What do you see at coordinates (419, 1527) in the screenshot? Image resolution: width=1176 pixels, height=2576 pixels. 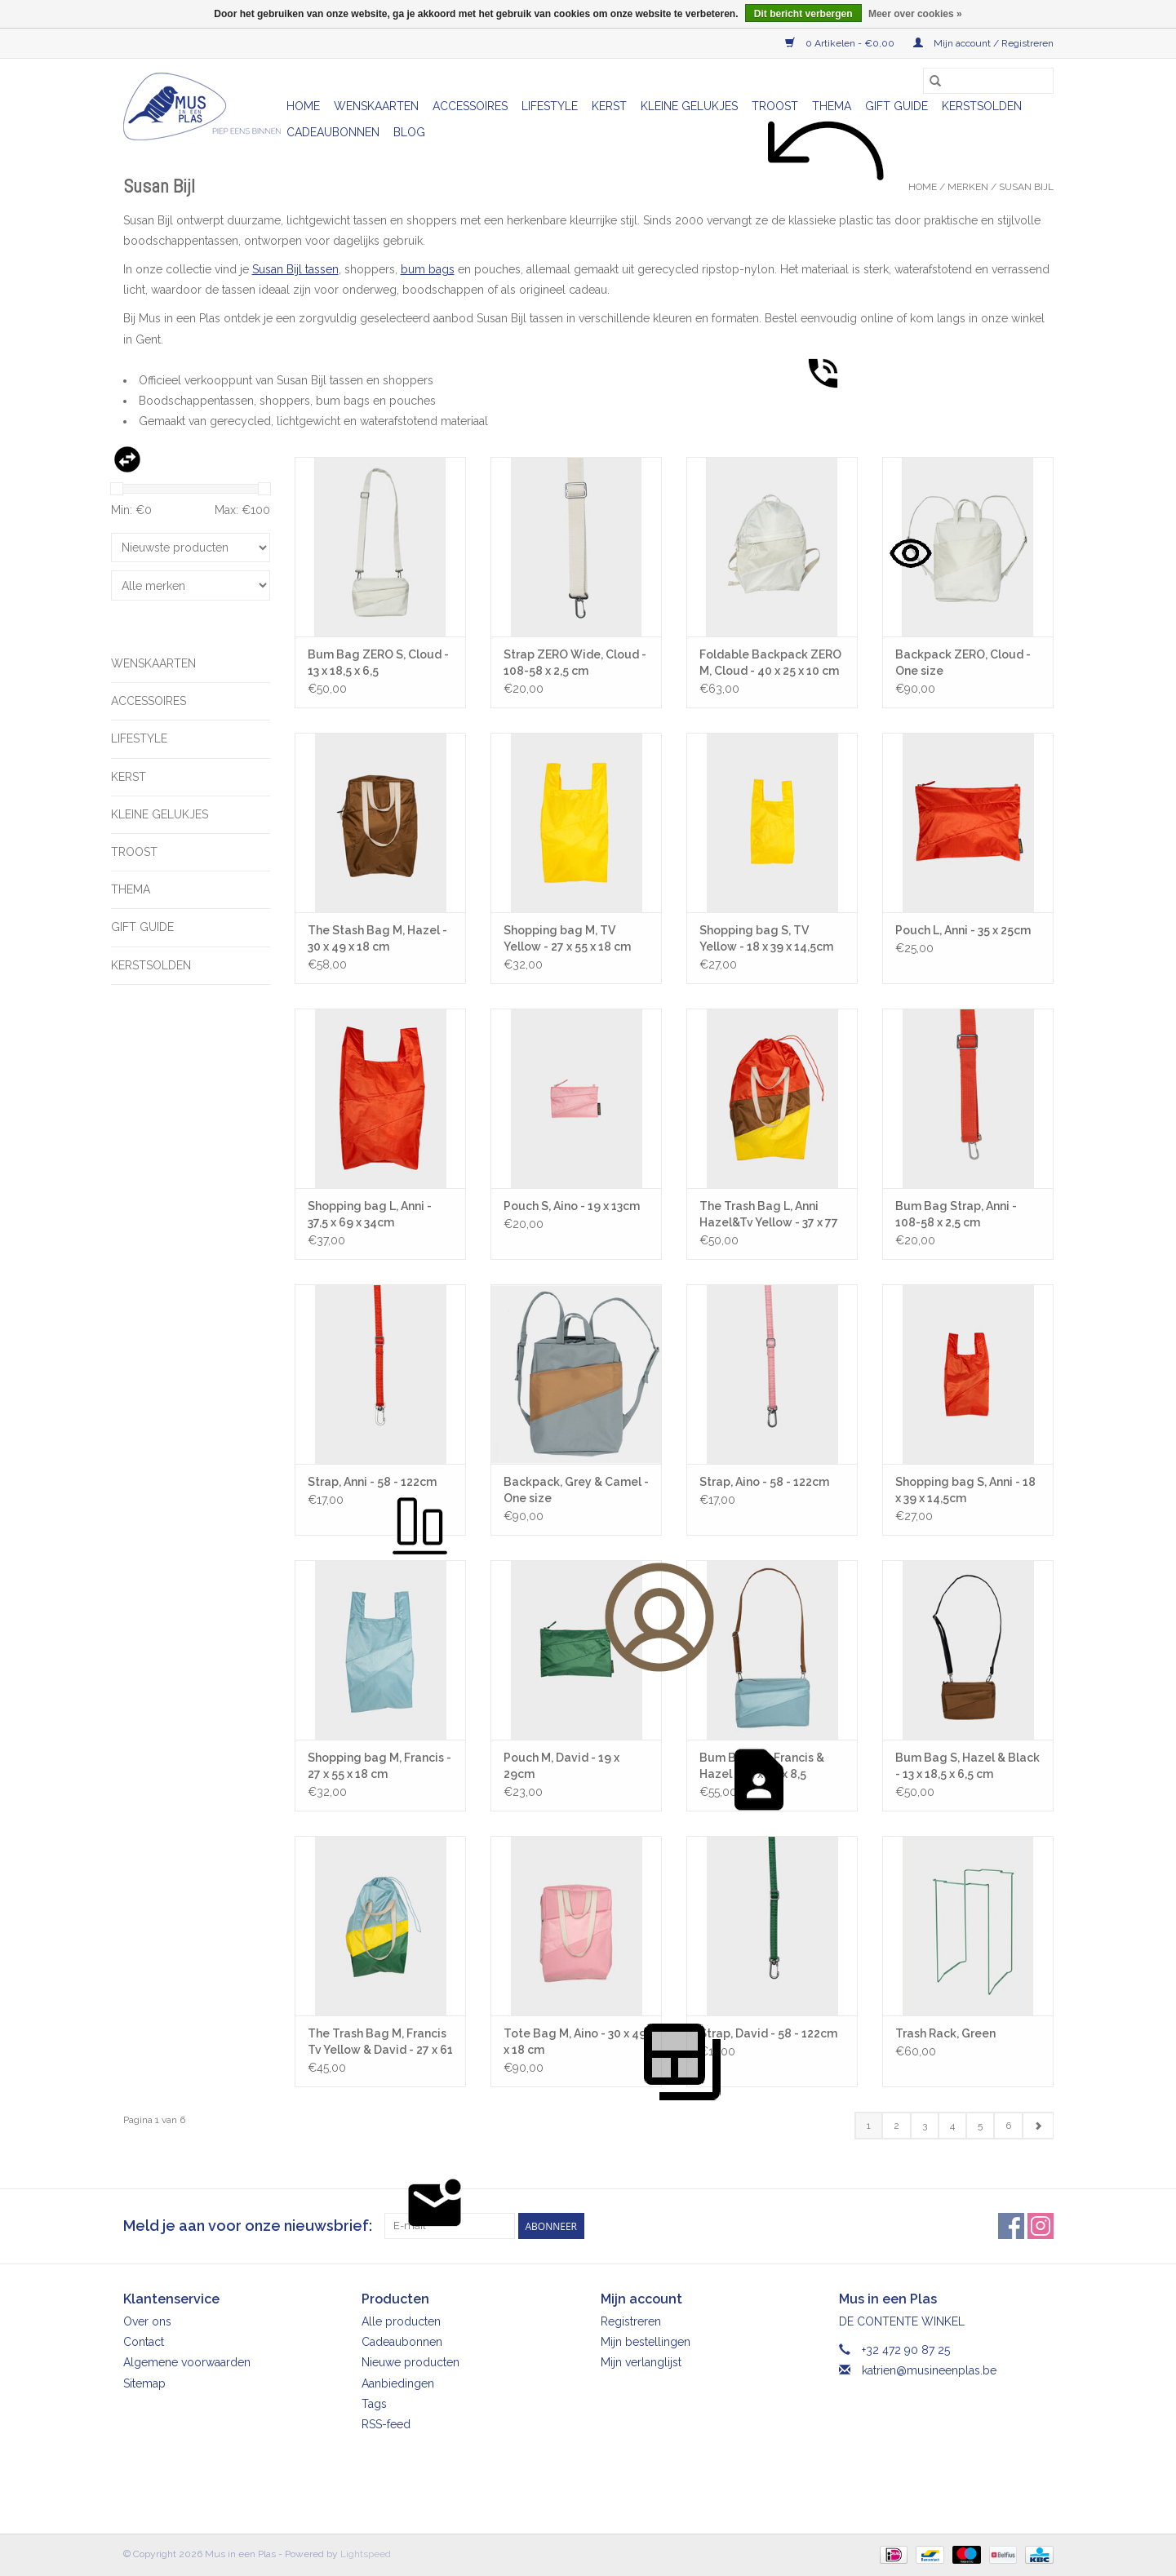 I see `align selected objects to the bottom edge` at bounding box center [419, 1527].